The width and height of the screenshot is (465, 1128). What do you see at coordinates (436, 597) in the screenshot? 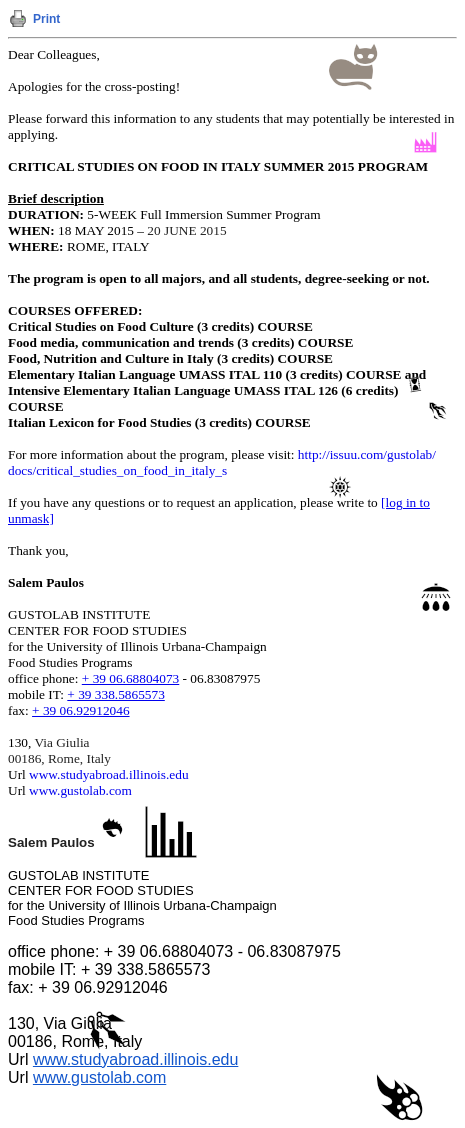
I see `view incubator status or settings` at bounding box center [436, 597].